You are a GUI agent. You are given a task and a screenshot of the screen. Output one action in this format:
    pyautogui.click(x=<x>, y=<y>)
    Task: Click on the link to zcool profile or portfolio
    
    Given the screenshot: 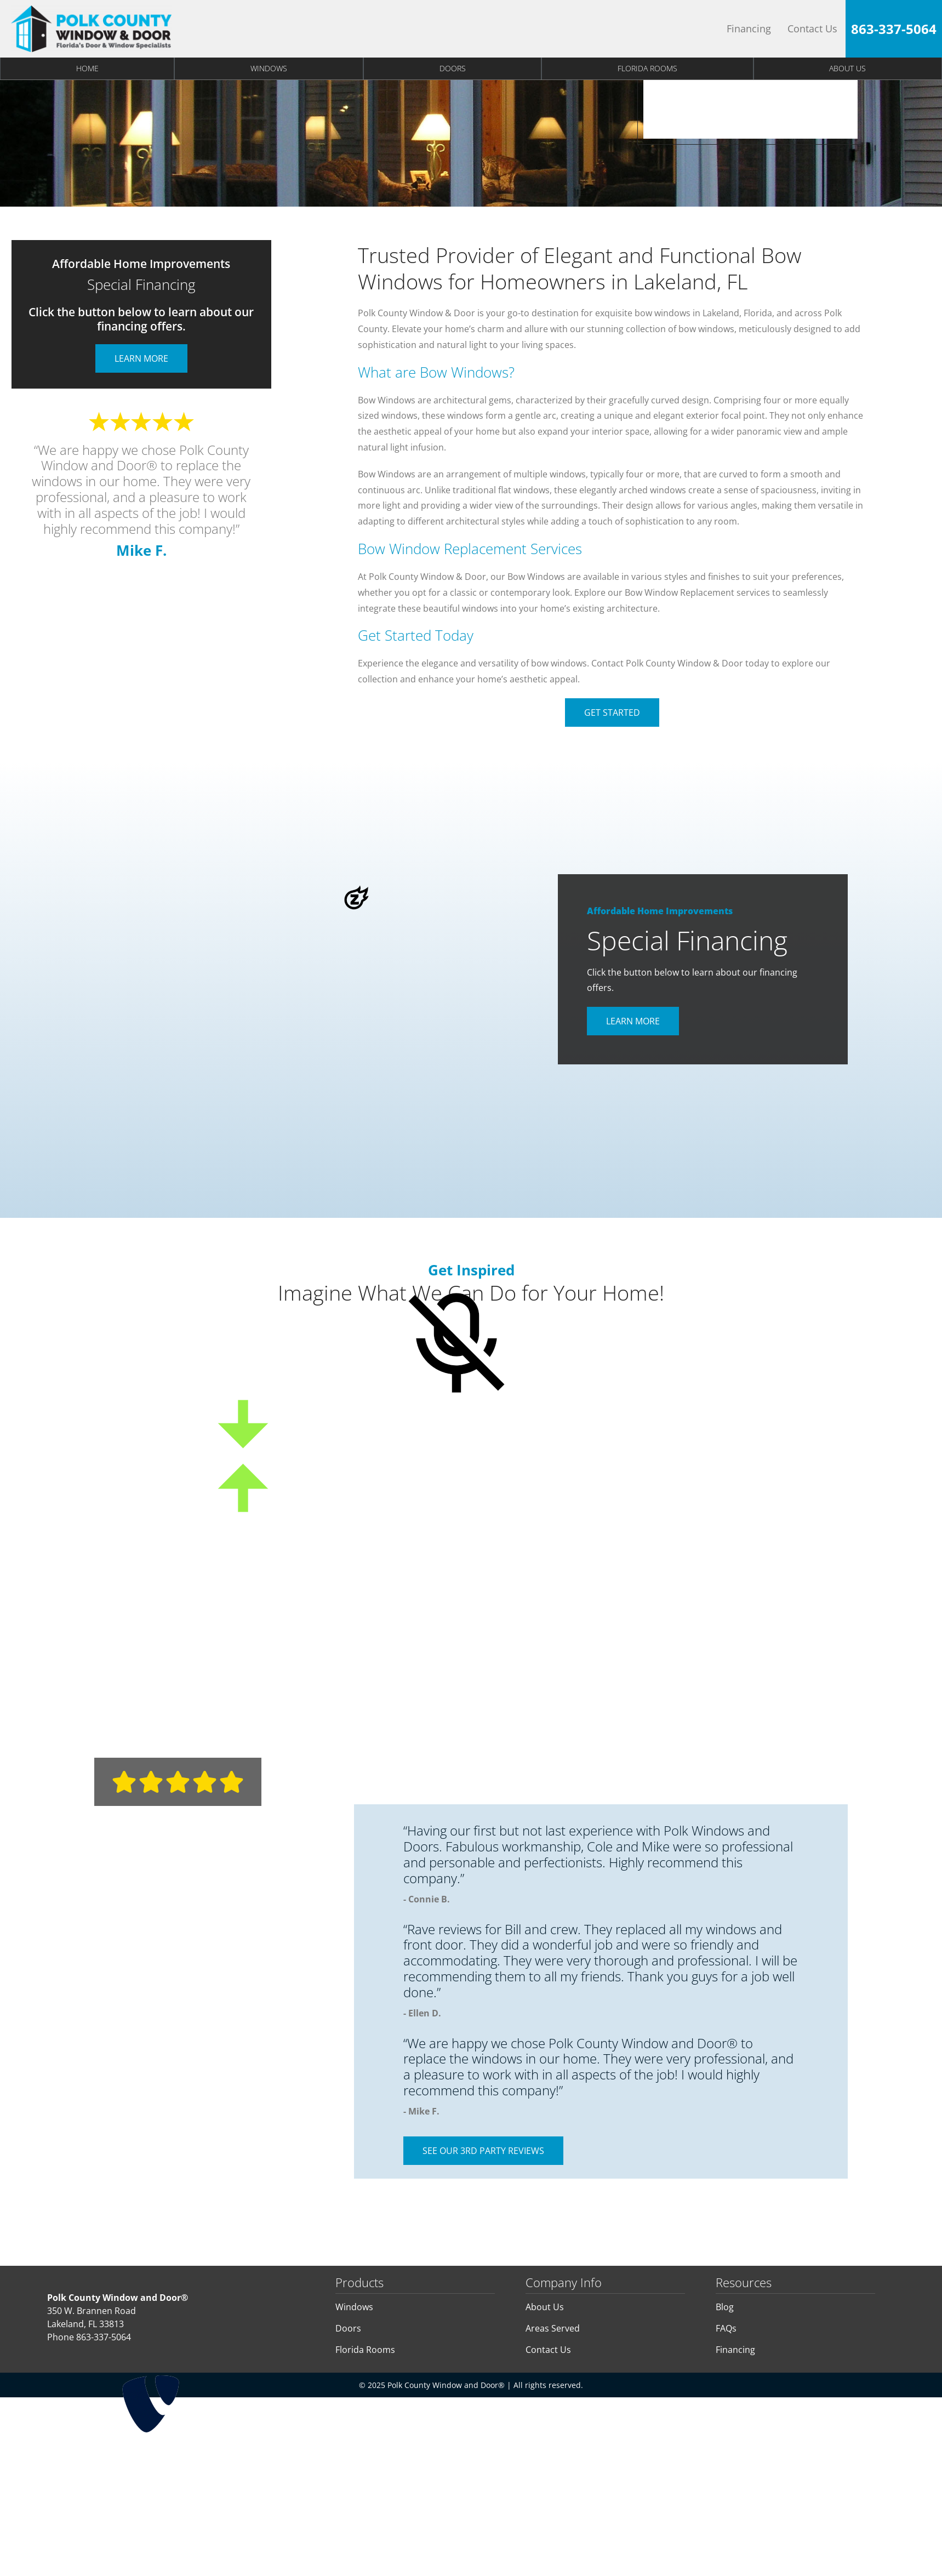 What is the action you would take?
    pyautogui.click(x=356, y=897)
    